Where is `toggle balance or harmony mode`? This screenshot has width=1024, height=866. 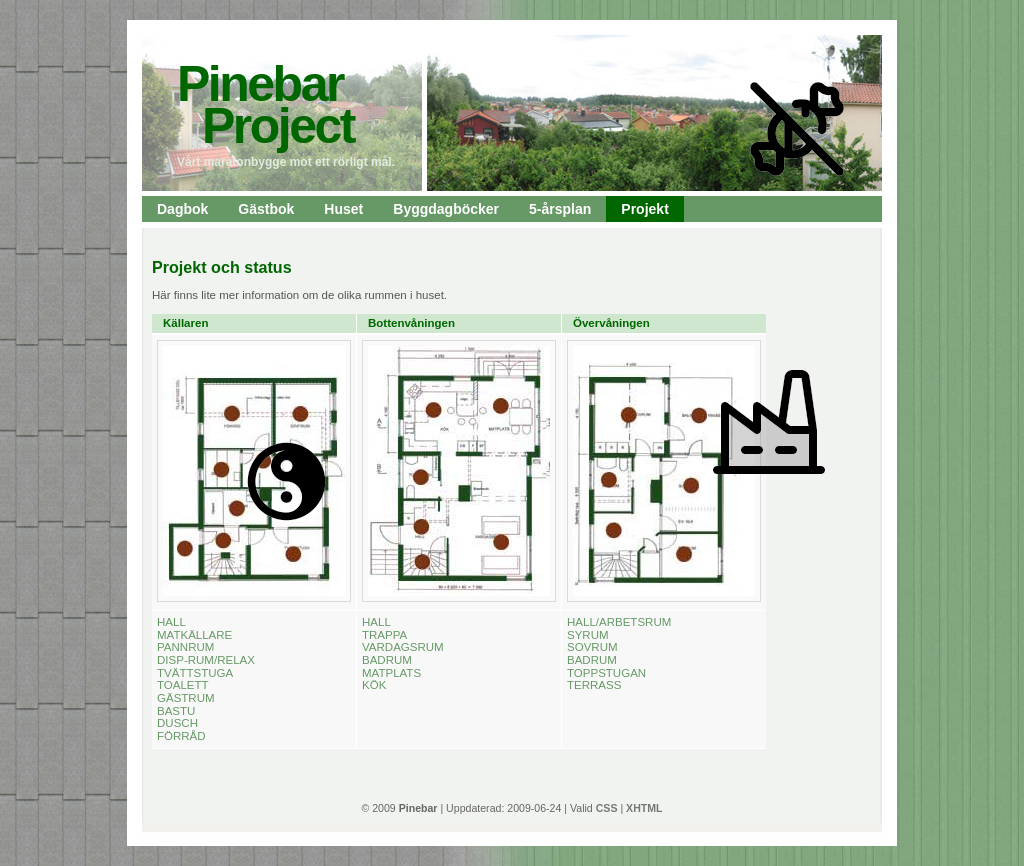 toggle balance or harmony mode is located at coordinates (286, 481).